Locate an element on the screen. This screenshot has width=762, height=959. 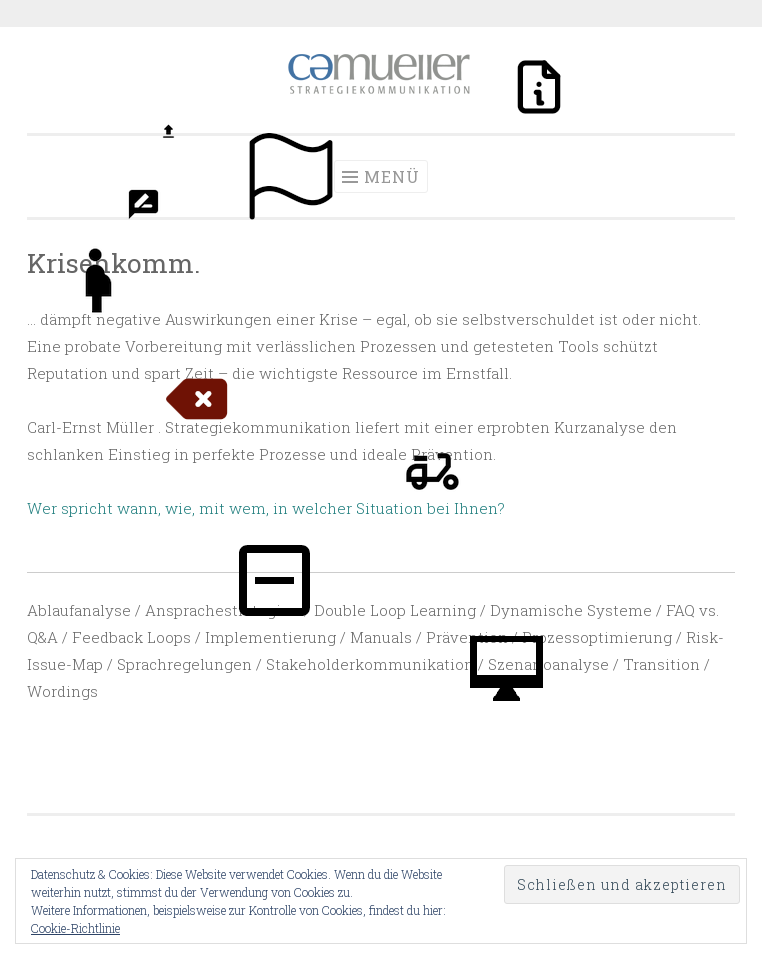
upload a file from your device is located at coordinates (168, 131).